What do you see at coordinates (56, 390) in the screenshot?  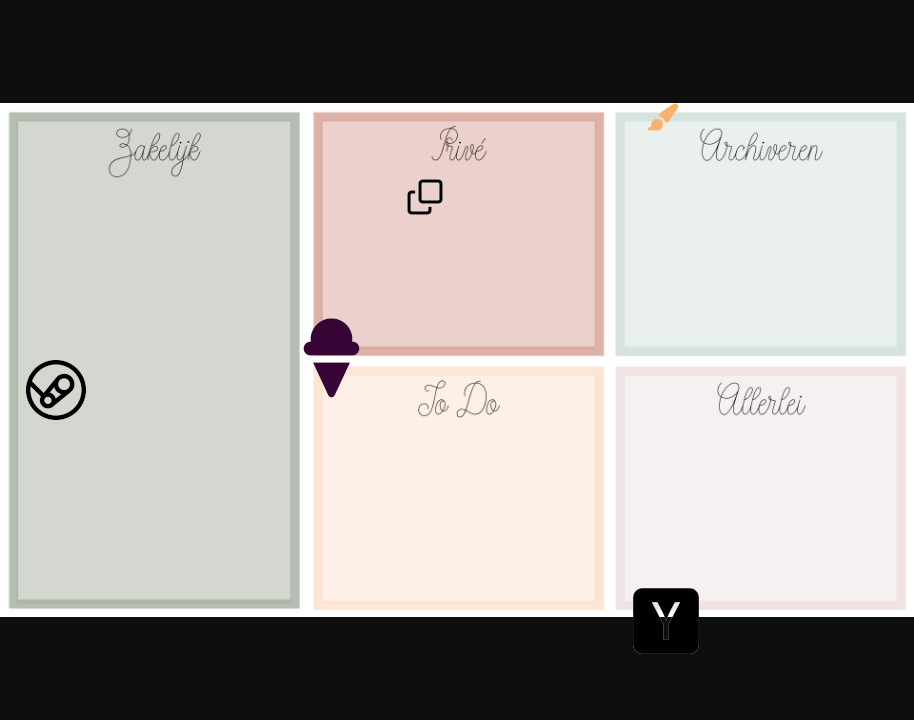 I see `open Steam gaming platform` at bounding box center [56, 390].